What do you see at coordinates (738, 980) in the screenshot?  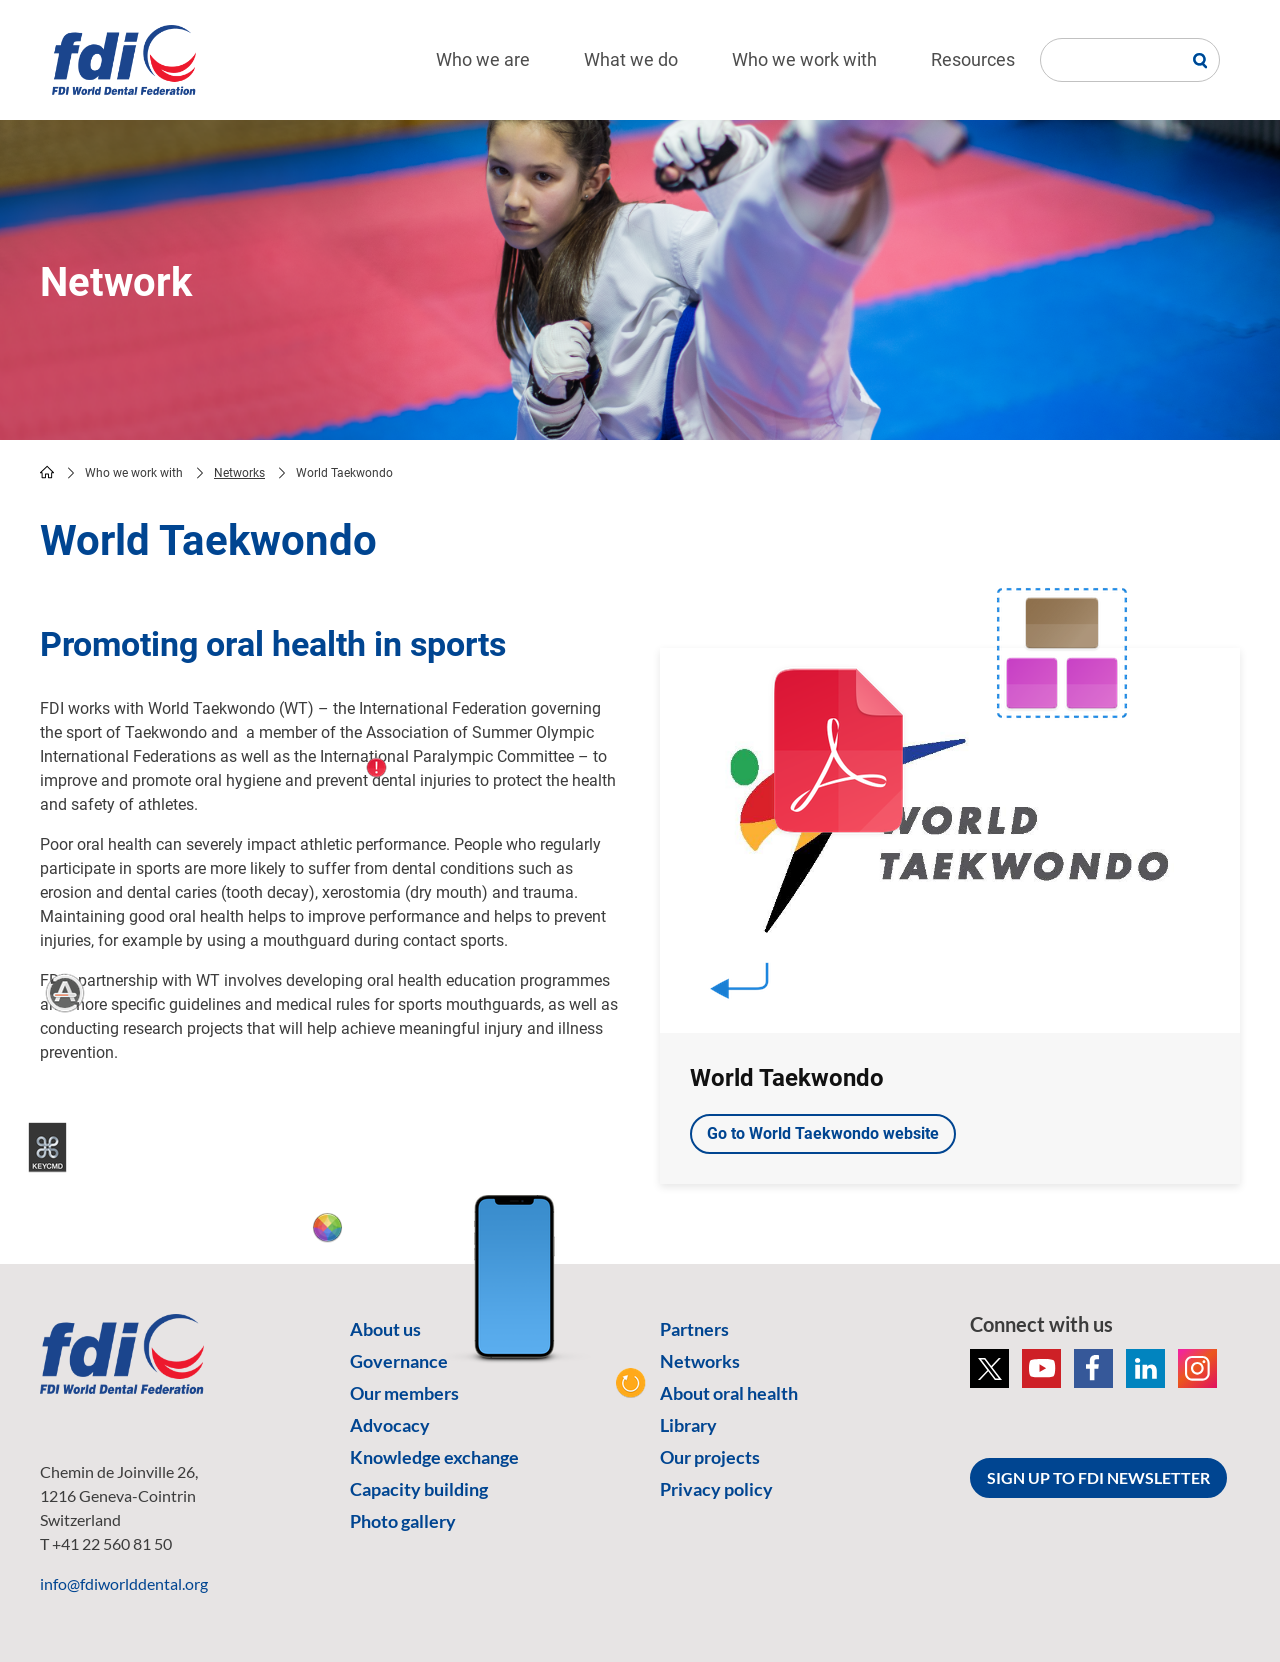 I see `reply to the sender of this email` at bounding box center [738, 980].